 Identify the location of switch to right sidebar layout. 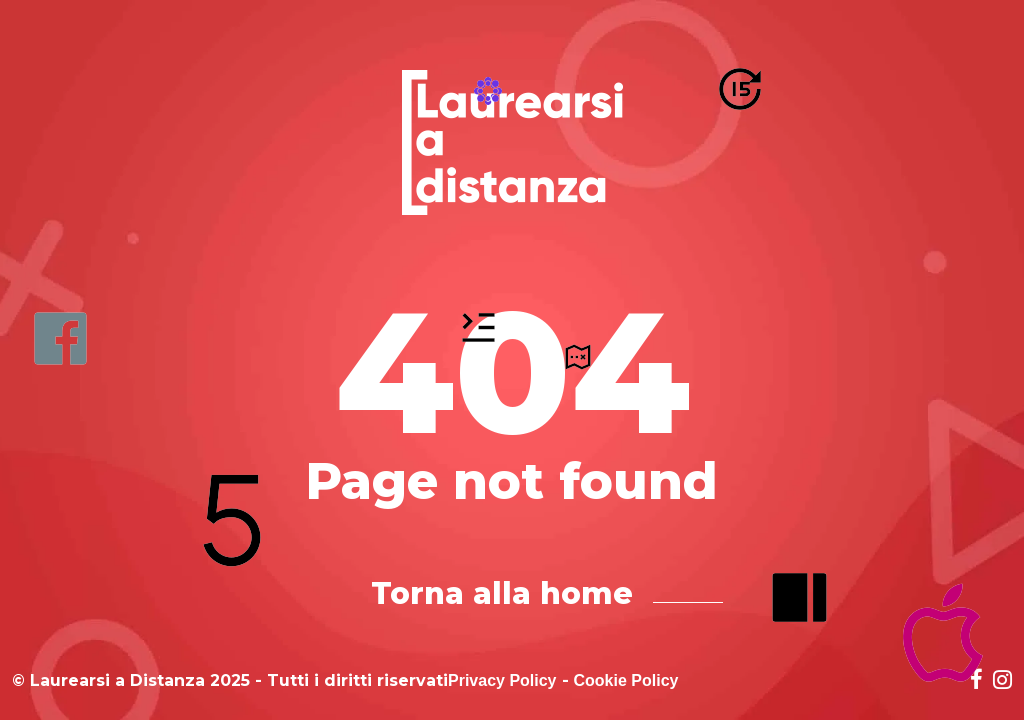
(799, 597).